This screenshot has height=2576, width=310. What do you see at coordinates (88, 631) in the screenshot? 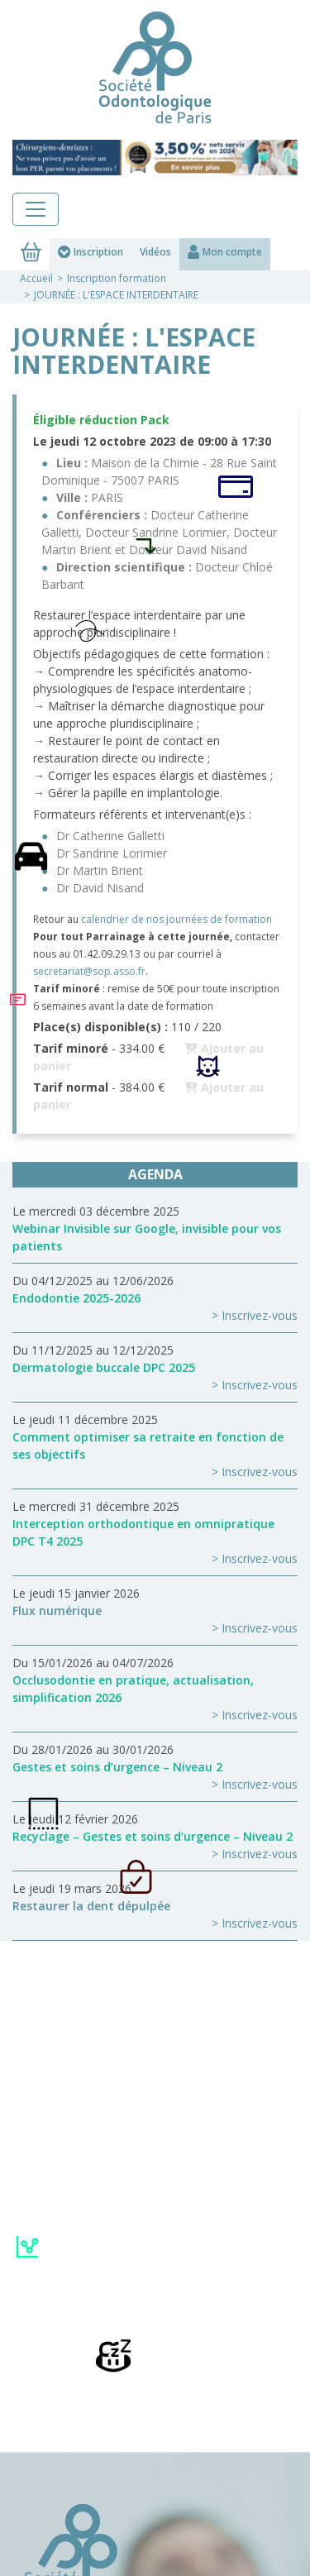
I see `freehand drawing or sketch tool` at bounding box center [88, 631].